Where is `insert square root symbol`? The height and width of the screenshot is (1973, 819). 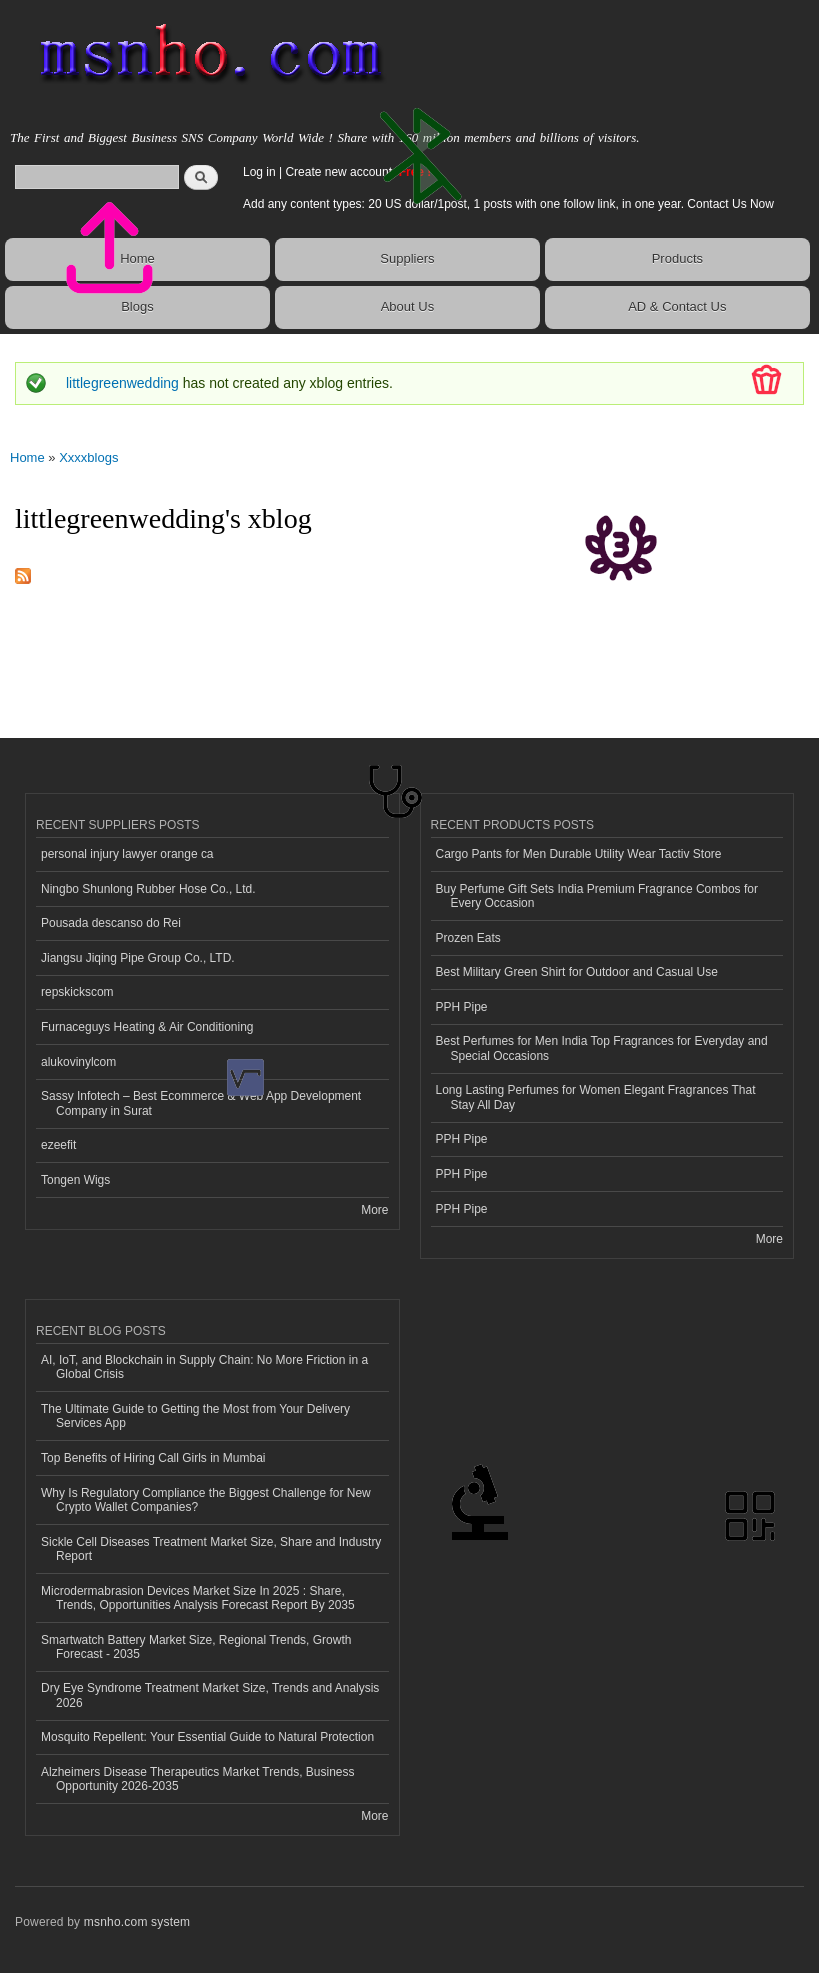 insert square root symbol is located at coordinates (245, 1077).